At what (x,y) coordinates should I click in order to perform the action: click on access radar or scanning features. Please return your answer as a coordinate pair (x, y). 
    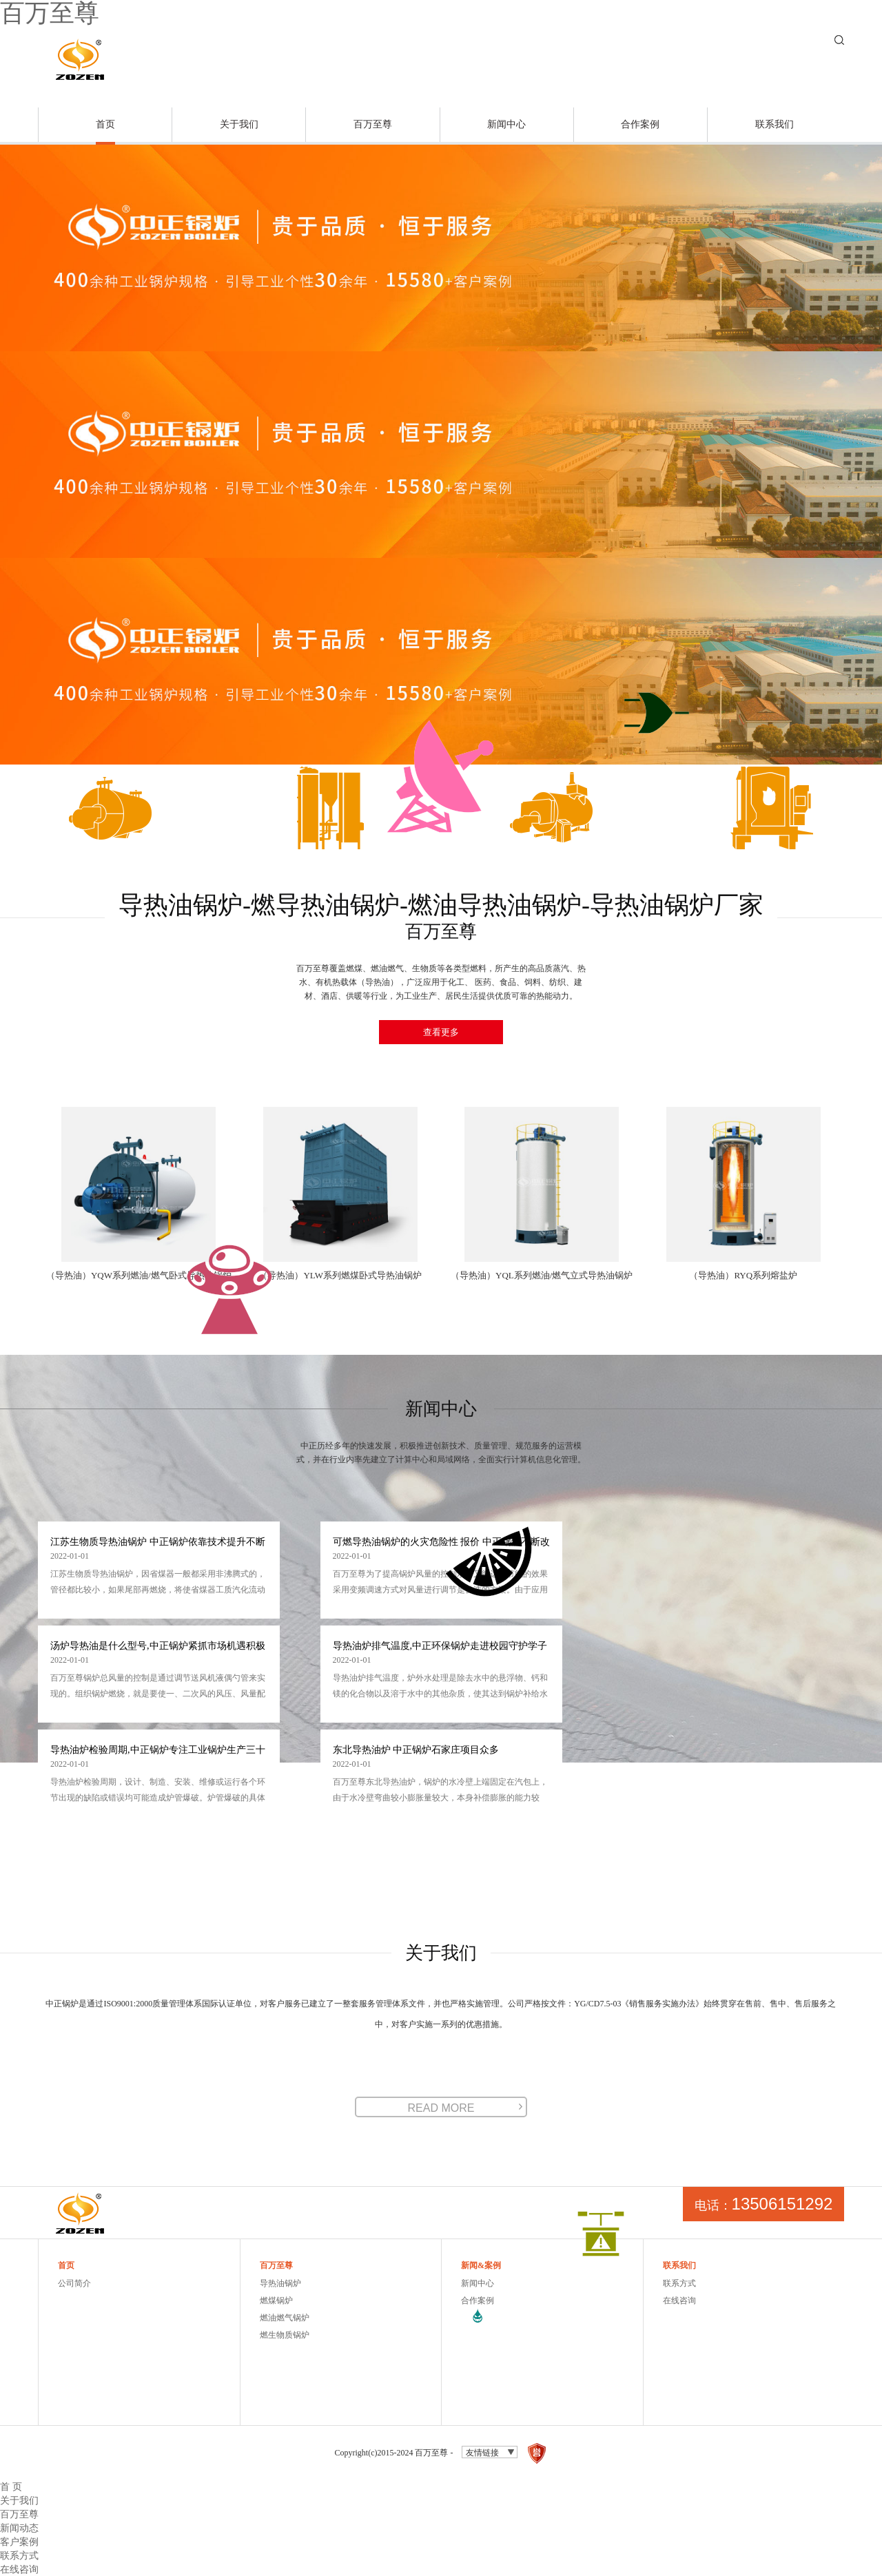
    Looking at the image, I should click on (436, 775).